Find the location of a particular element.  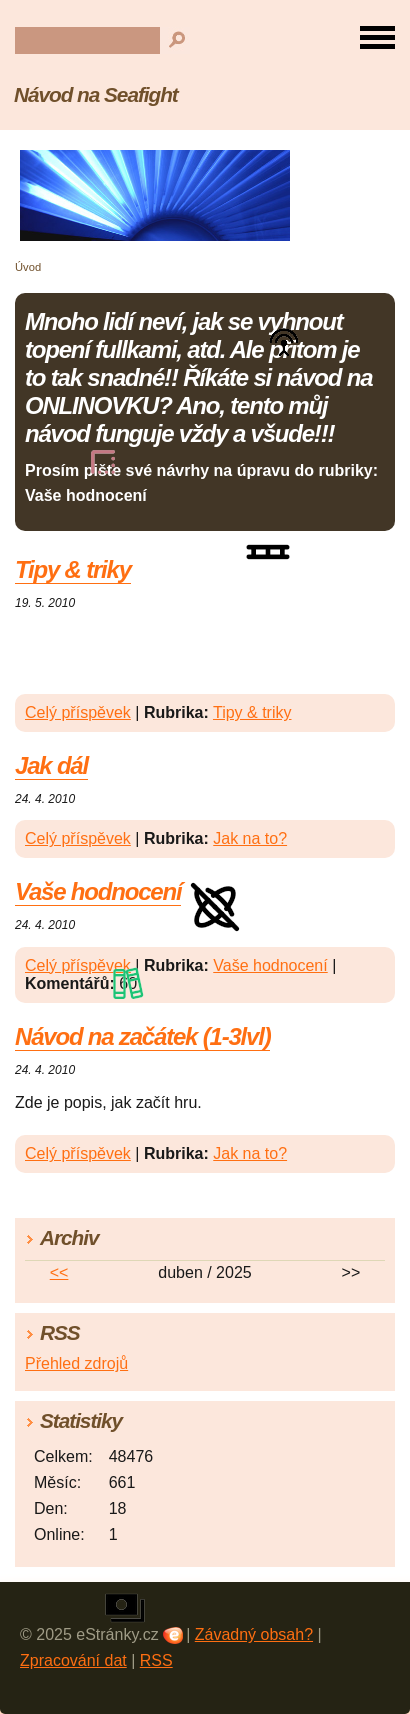

disable atomic or molecular view is located at coordinates (215, 907).